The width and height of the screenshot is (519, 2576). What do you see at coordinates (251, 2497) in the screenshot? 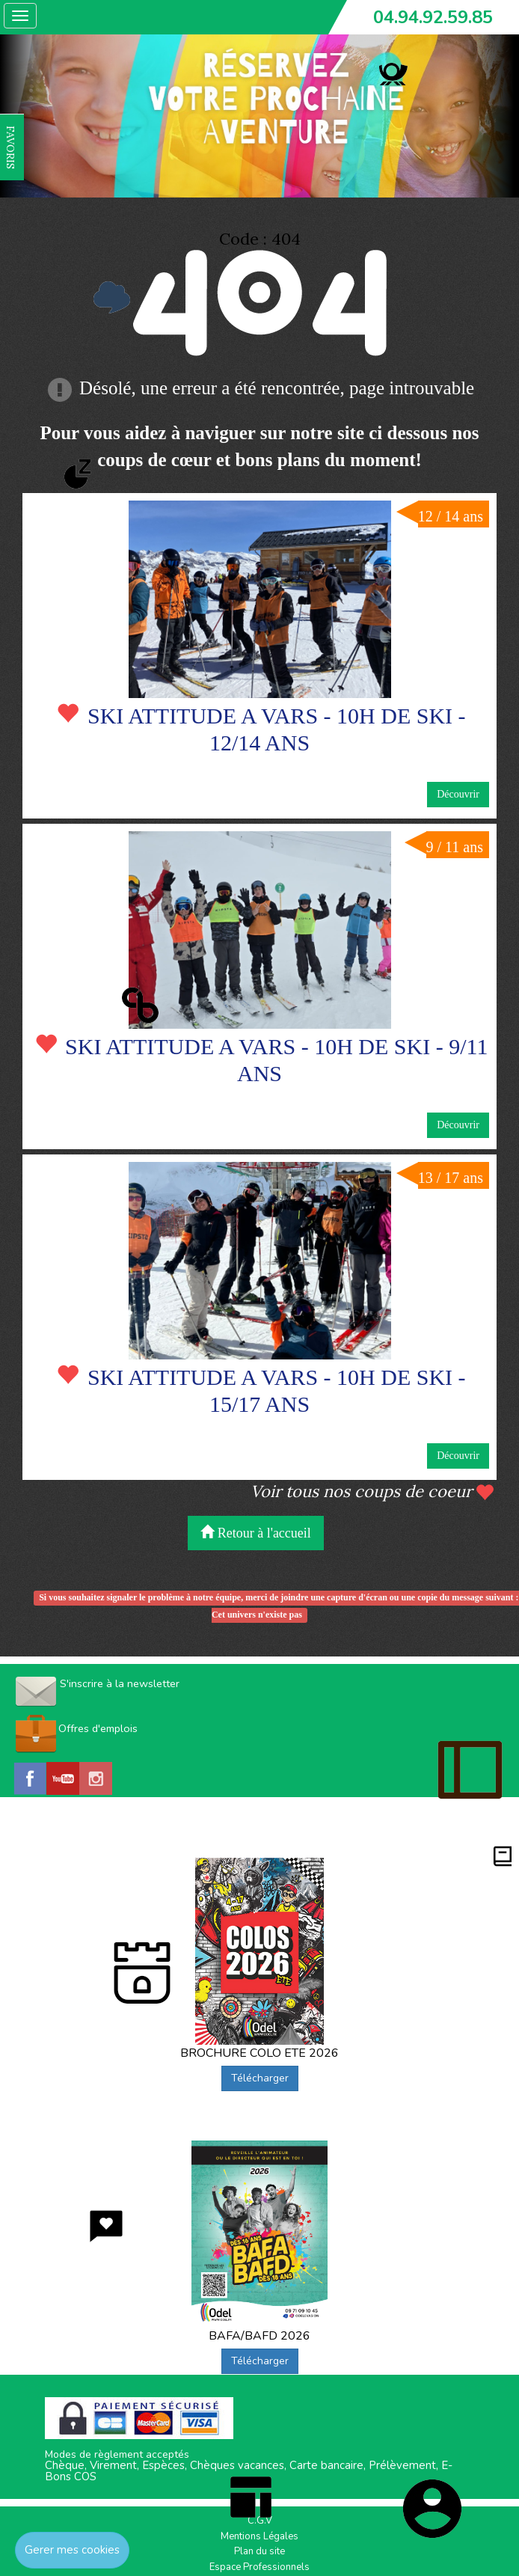
I see `switch to grid or layout view` at bounding box center [251, 2497].